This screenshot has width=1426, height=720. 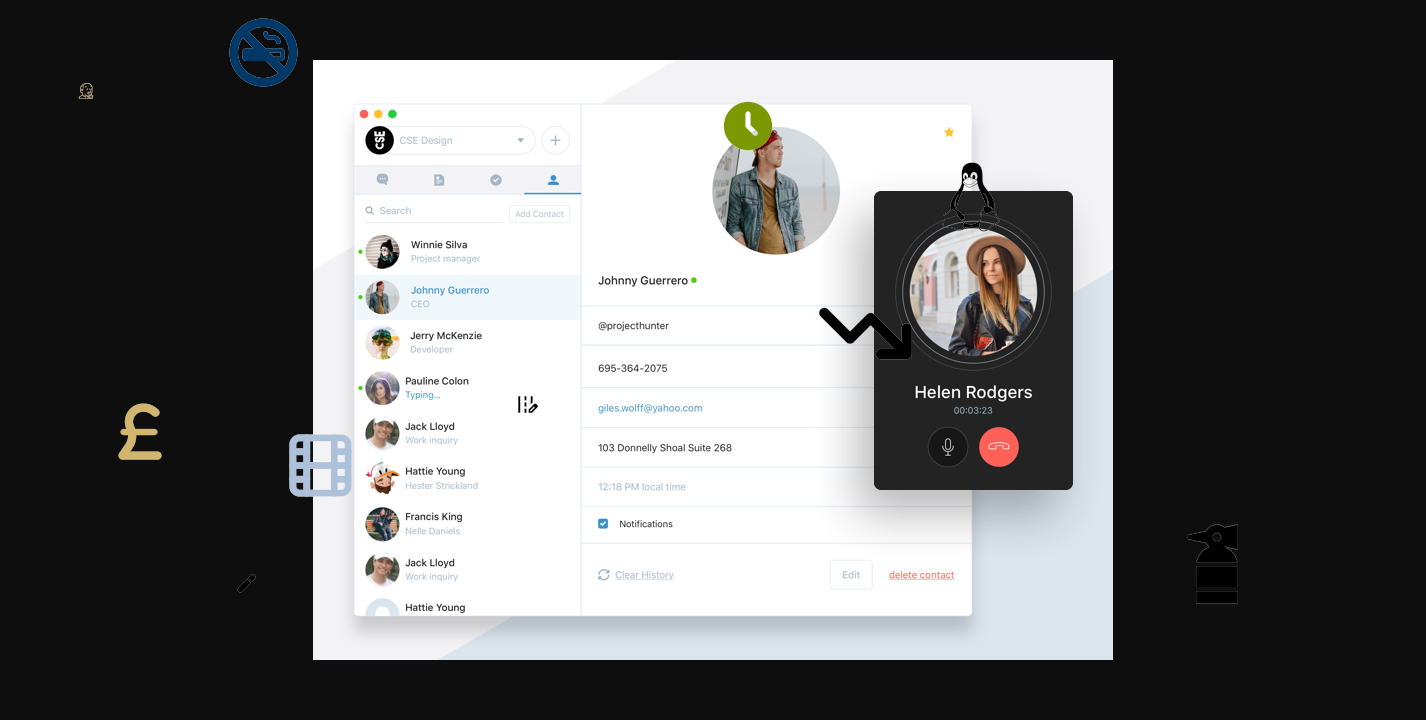 What do you see at coordinates (971, 197) in the screenshot?
I see `indicates linux operating system compatibility` at bounding box center [971, 197].